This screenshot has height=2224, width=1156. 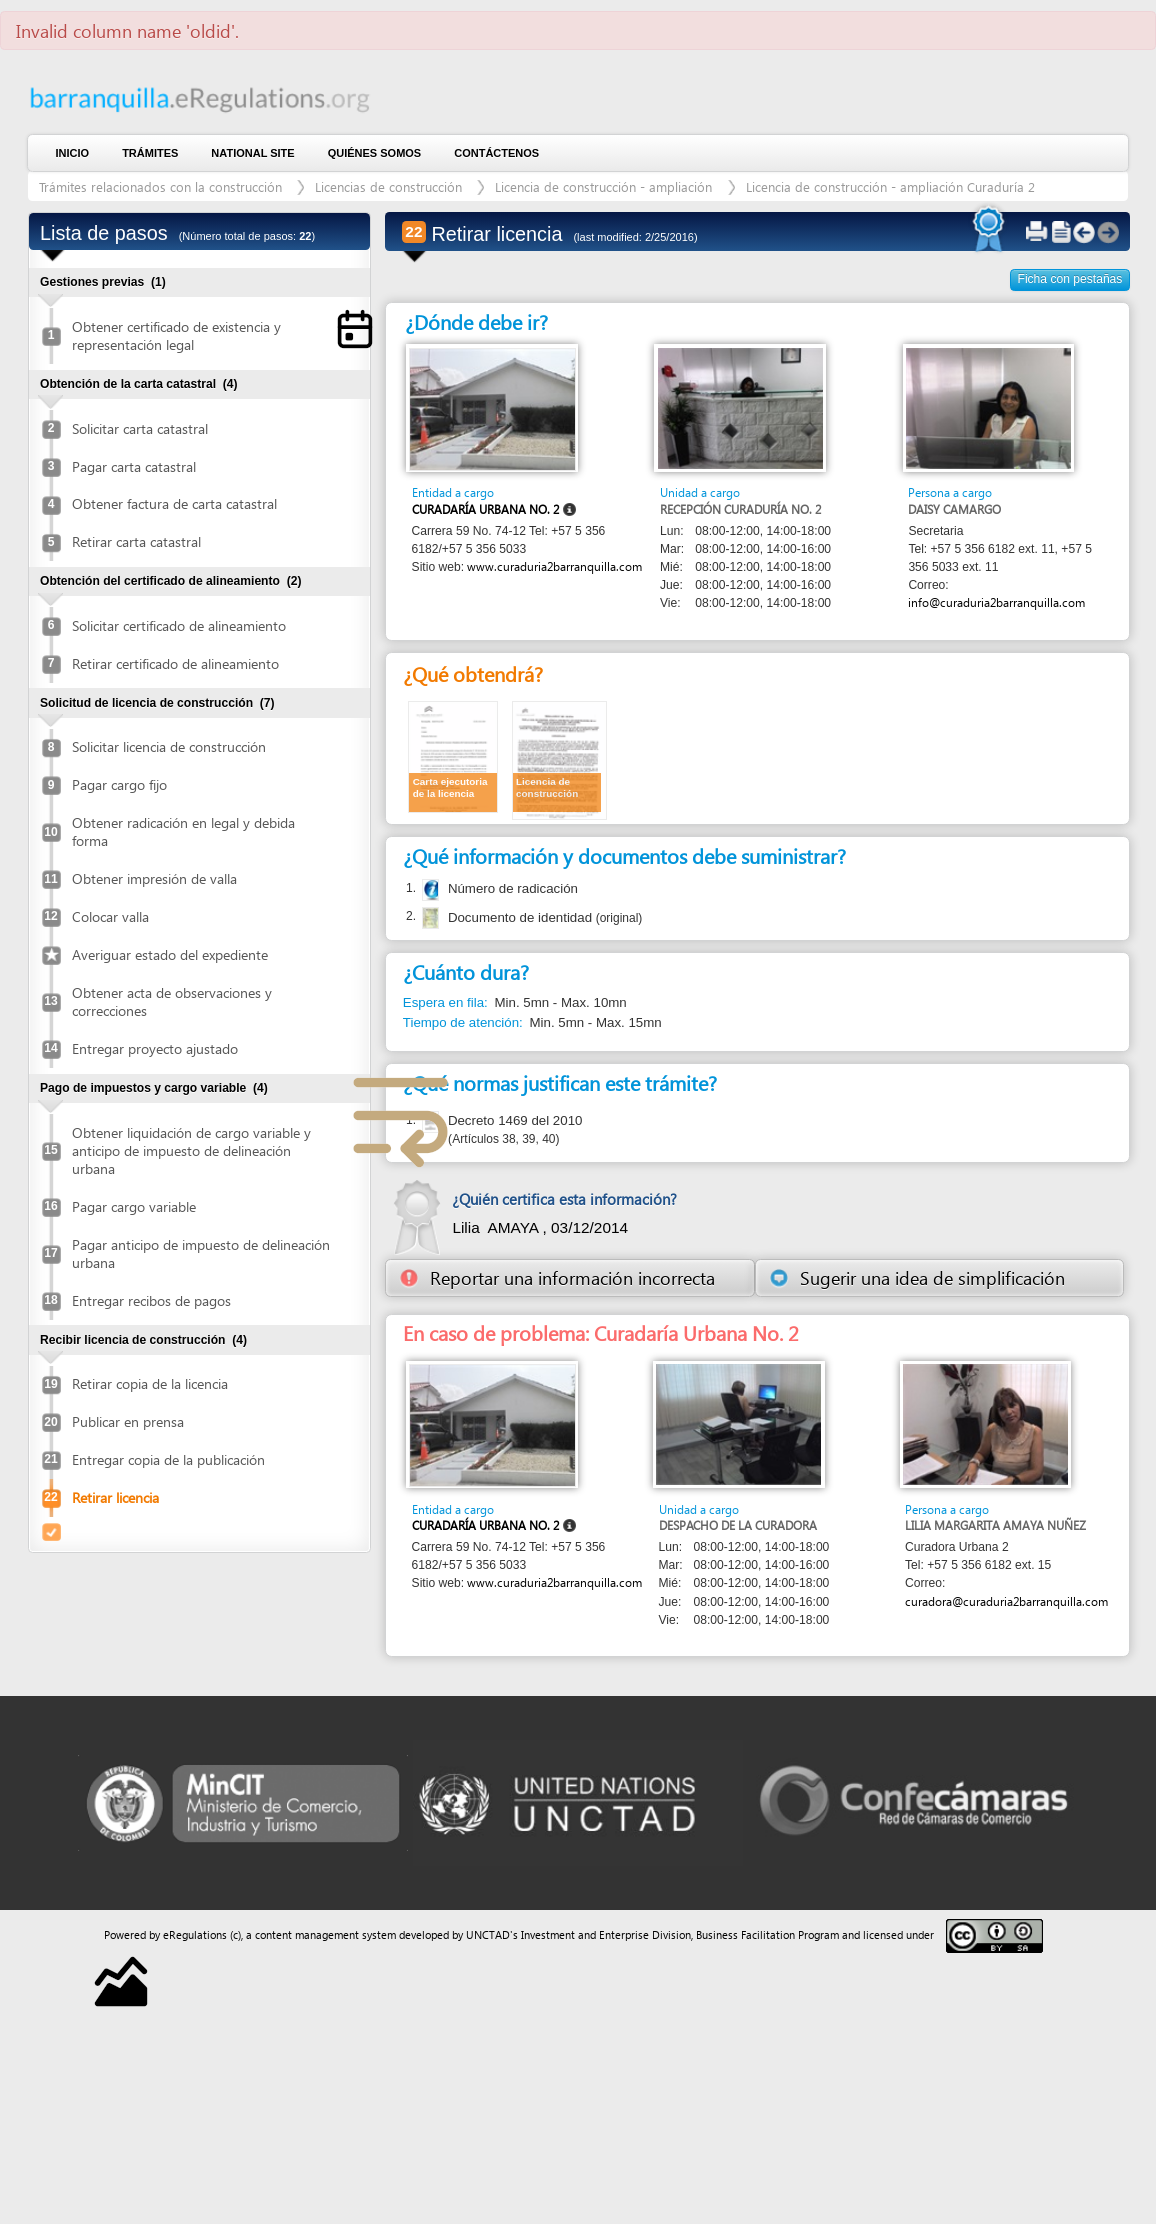 I want to click on view area chart with trend line, so click(x=121, y=1983).